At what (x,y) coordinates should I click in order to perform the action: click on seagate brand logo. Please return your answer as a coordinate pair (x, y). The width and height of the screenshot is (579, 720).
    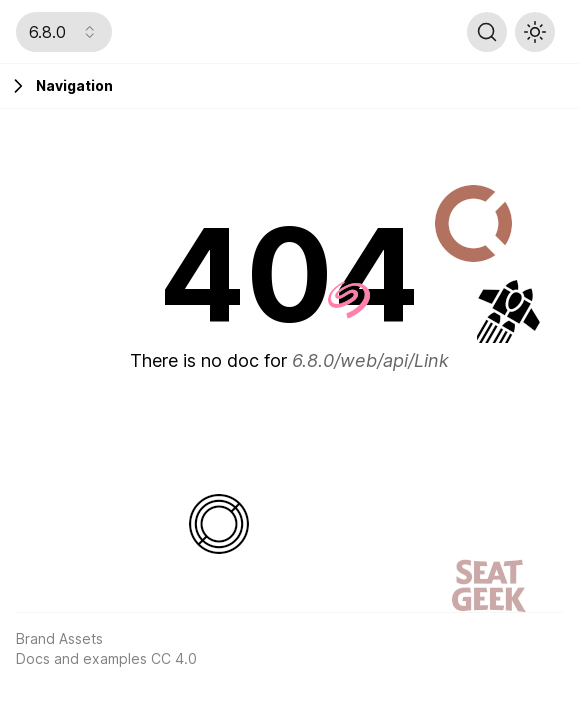
    Looking at the image, I should click on (349, 300).